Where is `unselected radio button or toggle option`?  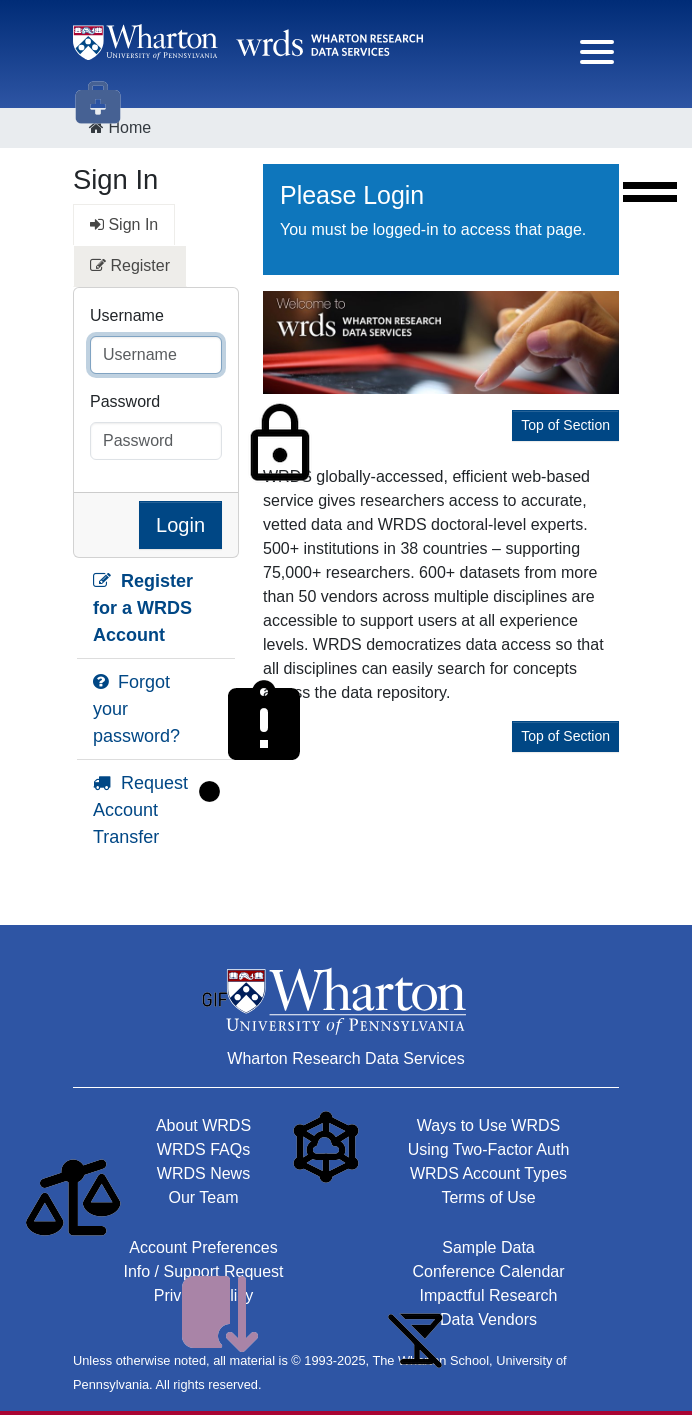
unselected radio button or toggle option is located at coordinates (209, 791).